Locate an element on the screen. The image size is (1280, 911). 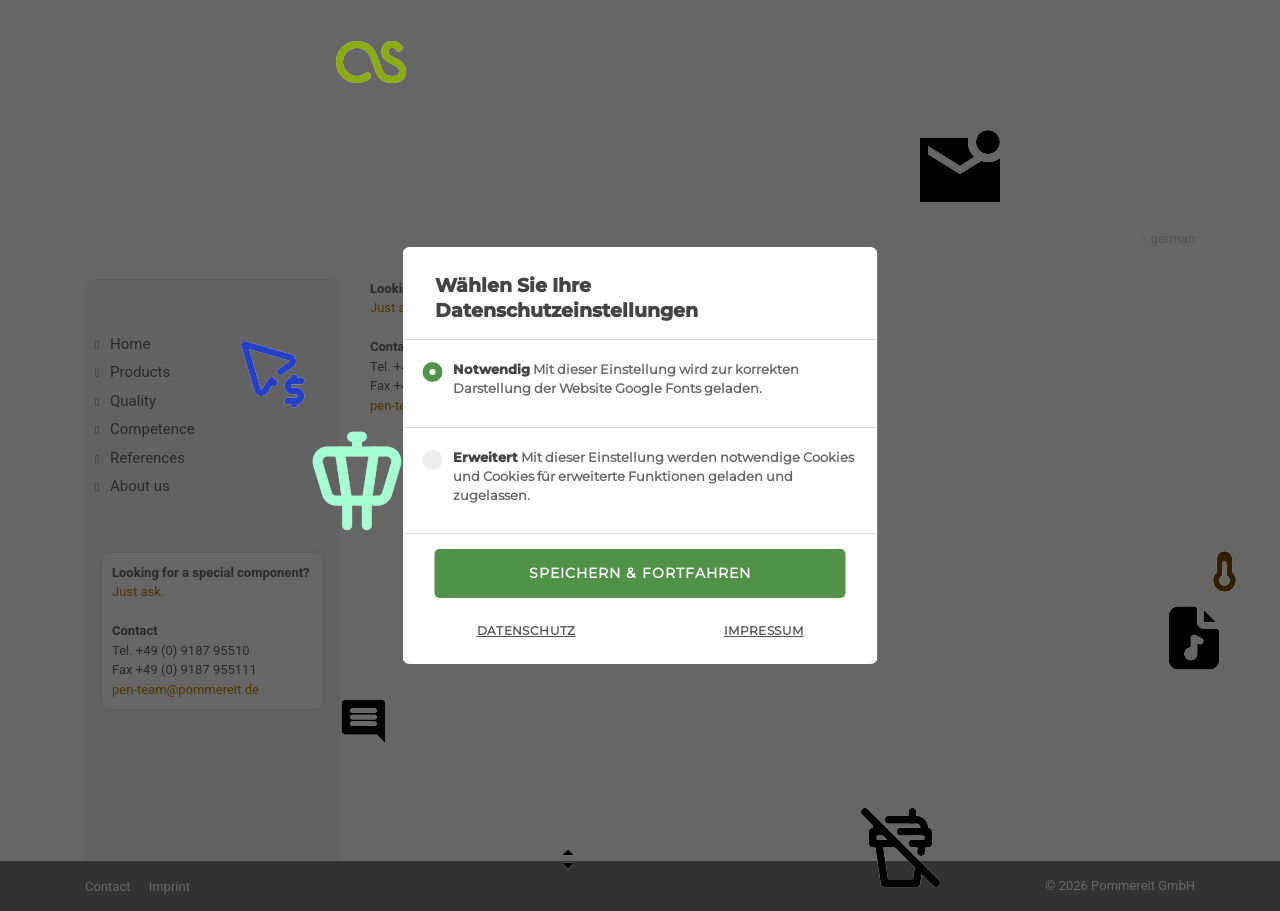
no beverages allowed is located at coordinates (900, 847).